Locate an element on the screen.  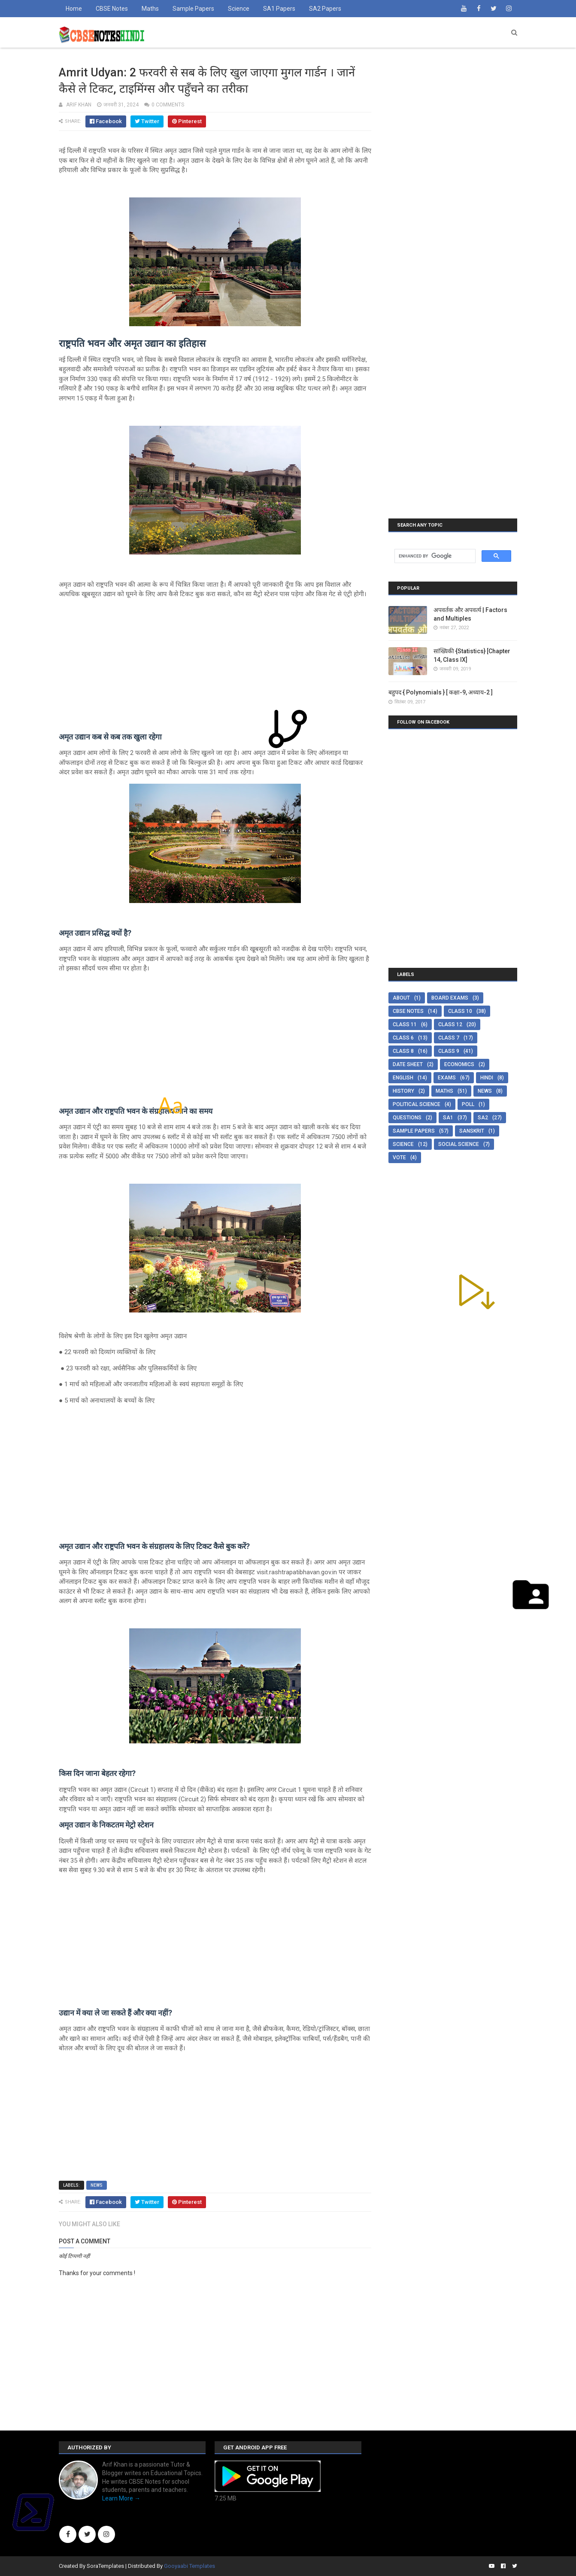
view repository branches is located at coordinates (288, 729).